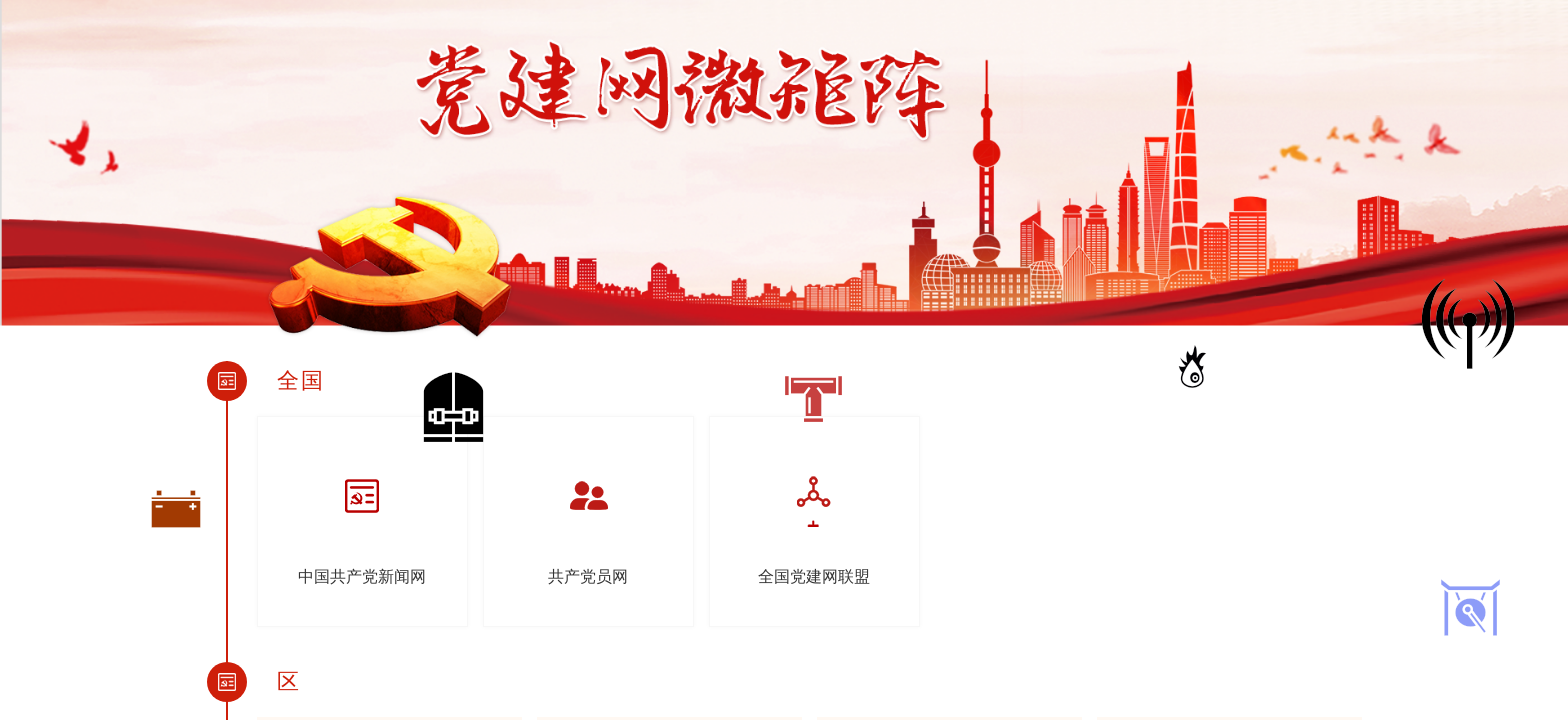  I want to click on trigger a sound or audio alert, so click(1470, 607).